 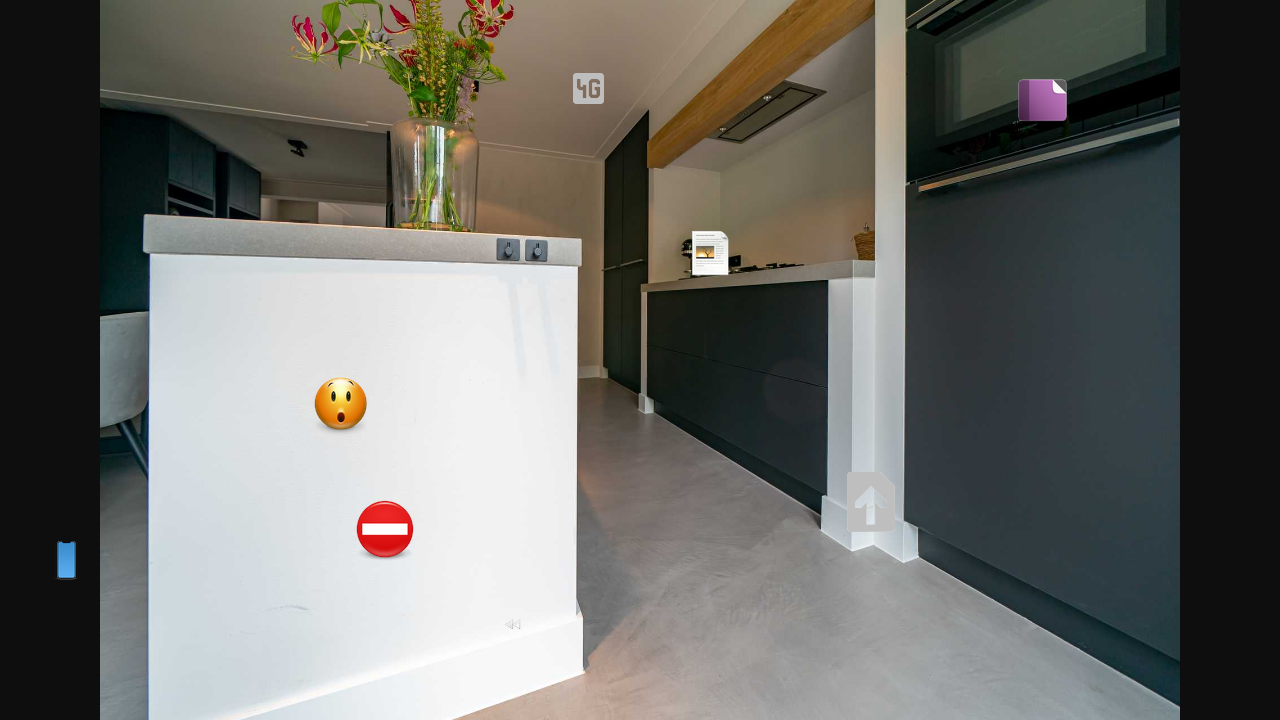 I want to click on open a document file, so click(x=711, y=253).